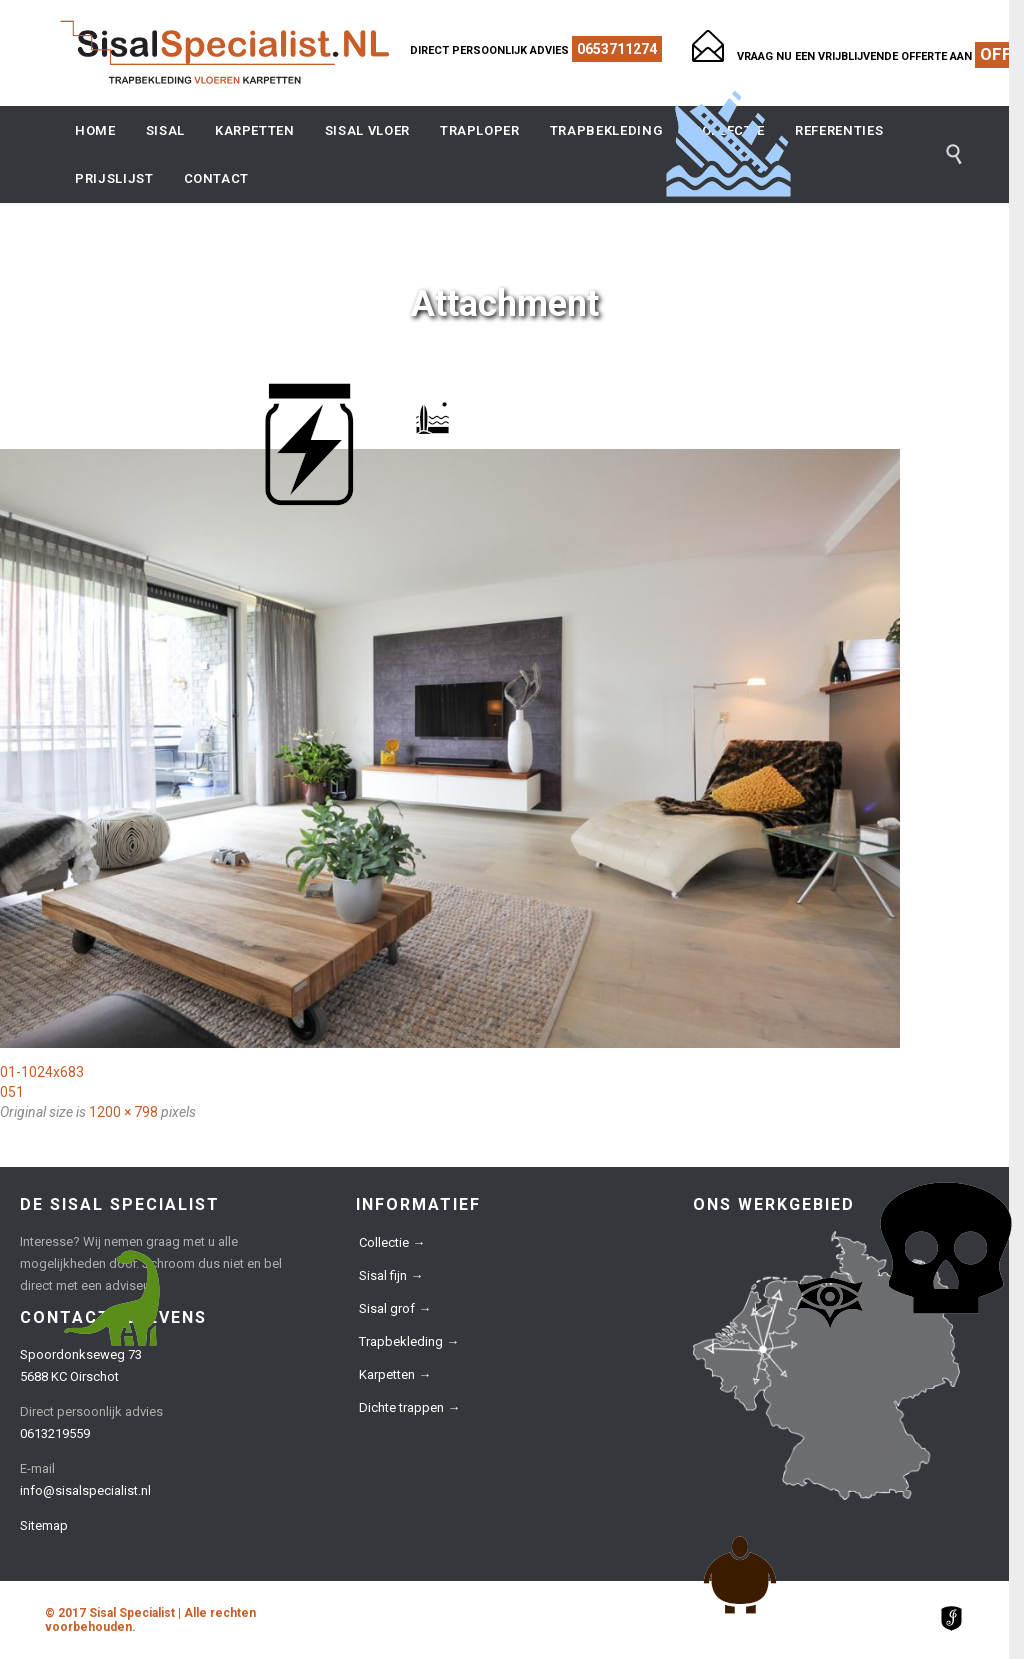 This screenshot has width=1024, height=1659. Describe the element at coordinates (946, 1248) in the screenshot. I see `indicates player death or game over state` at that location.